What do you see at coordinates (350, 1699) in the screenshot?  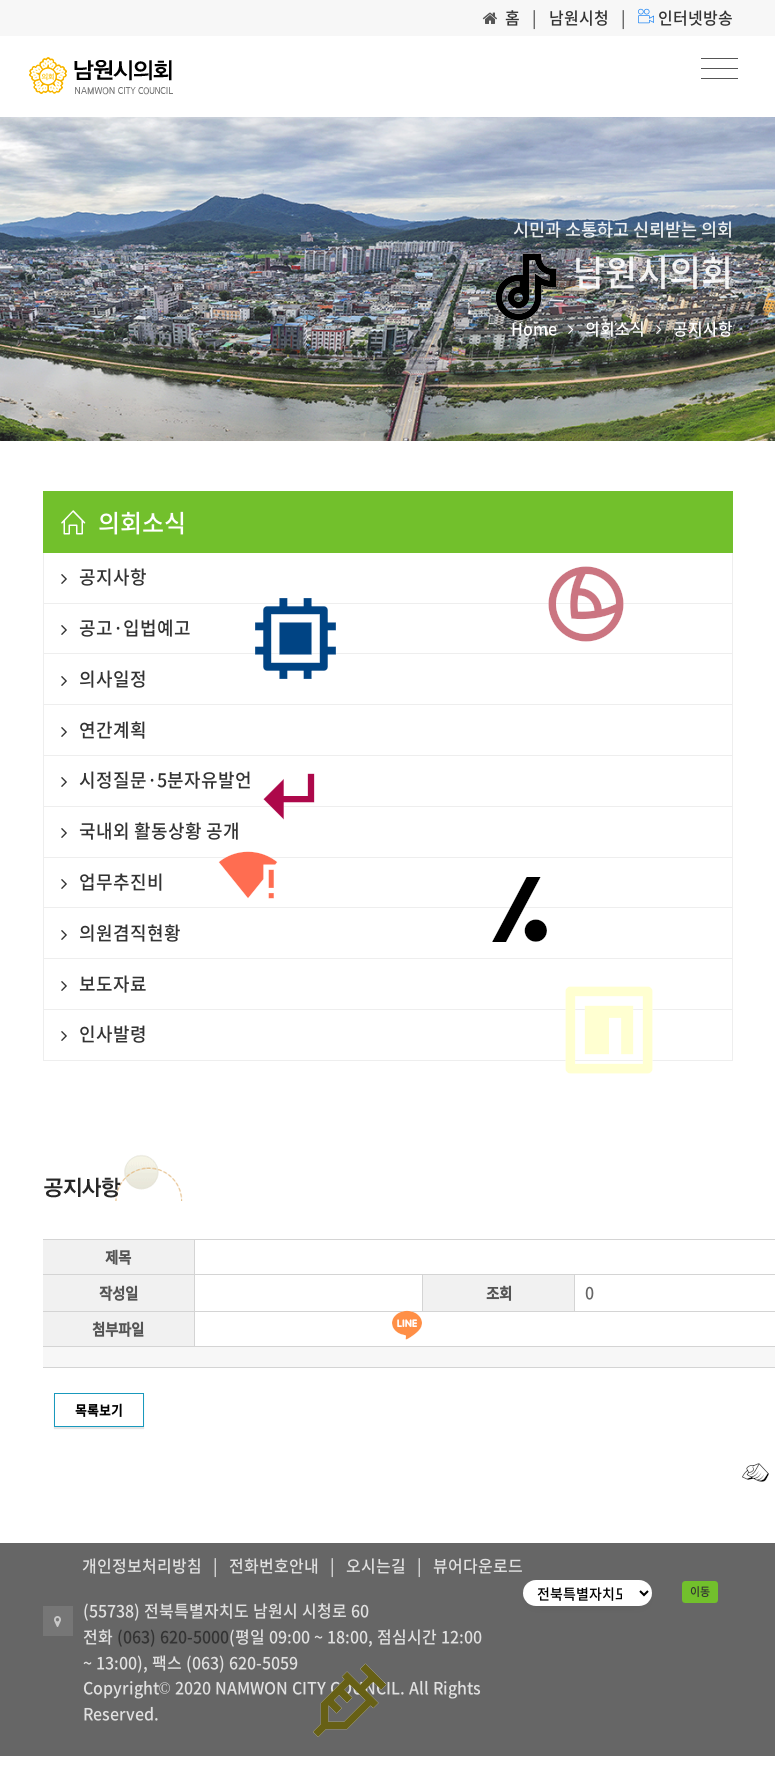 I see `access vaccination or immunization records` at bounding box center [350, 1699].